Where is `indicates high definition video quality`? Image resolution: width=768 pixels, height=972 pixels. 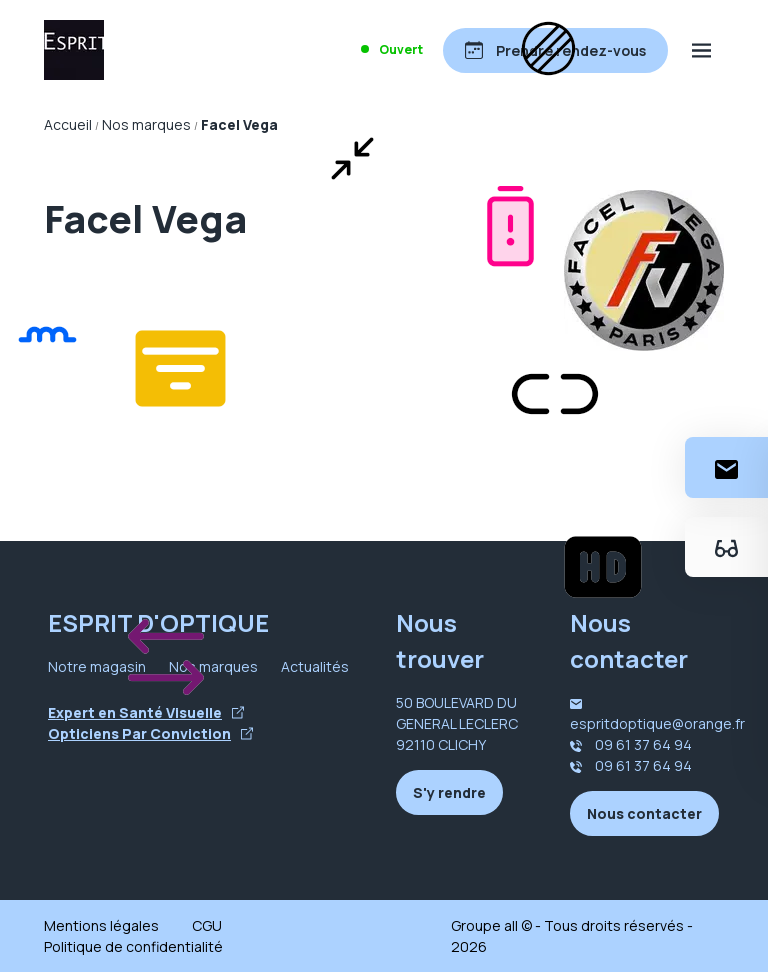
indicates high definition video quality is located at coordinates (603, 567).